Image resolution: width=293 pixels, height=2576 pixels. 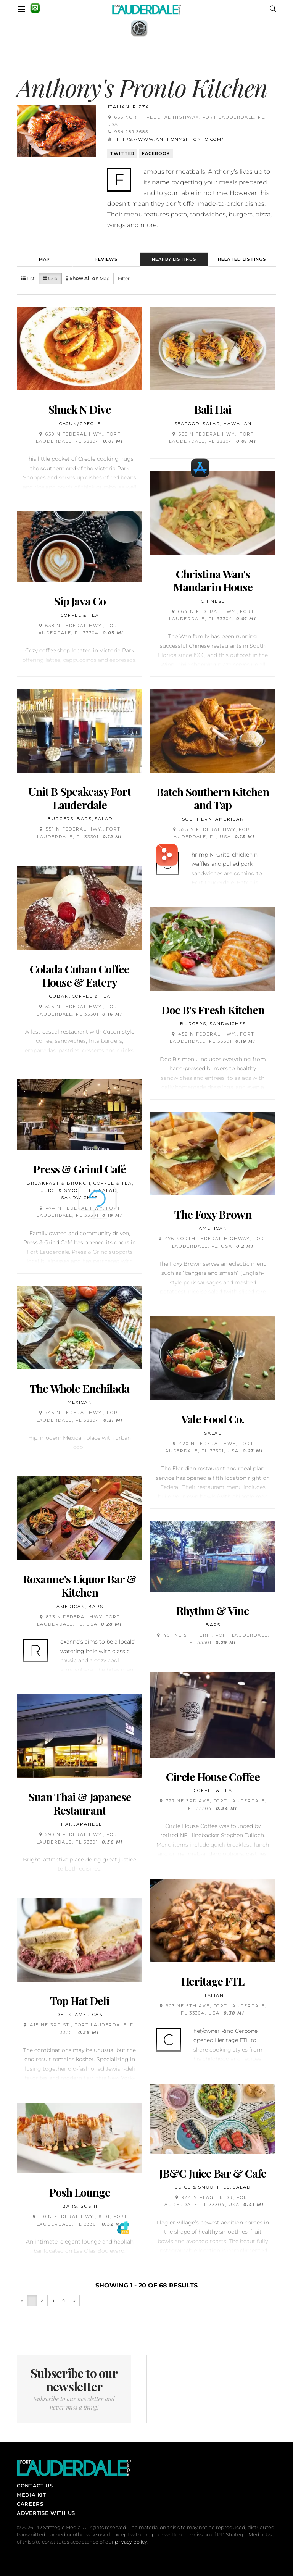 What do you see at coordinates (139, 28) in the screenshot?
I see `open system preferences or settings` at bounding box center [139, 28].